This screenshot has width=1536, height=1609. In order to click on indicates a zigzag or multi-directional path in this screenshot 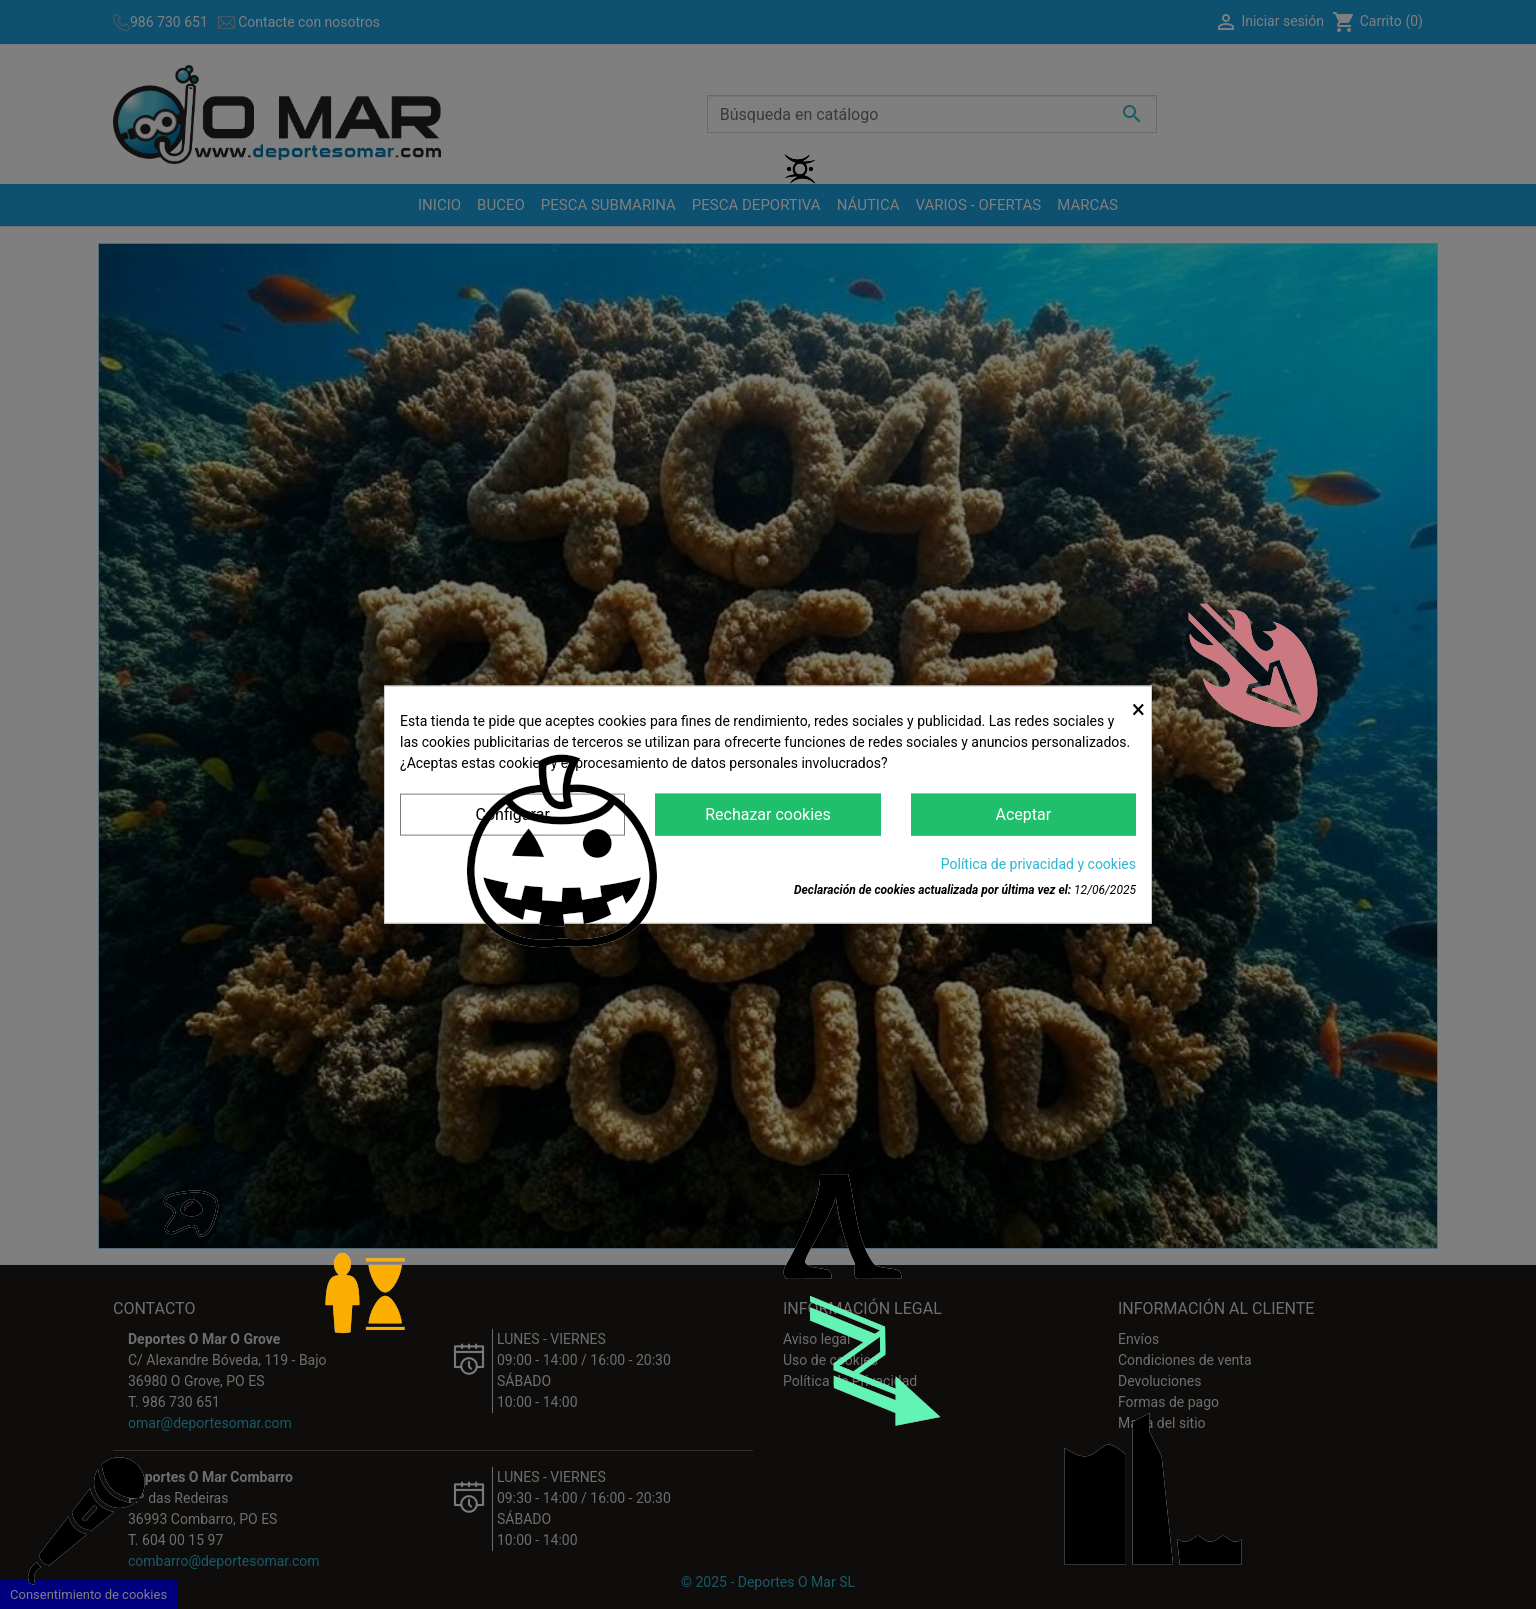, I will do `click(875, 1362)`.